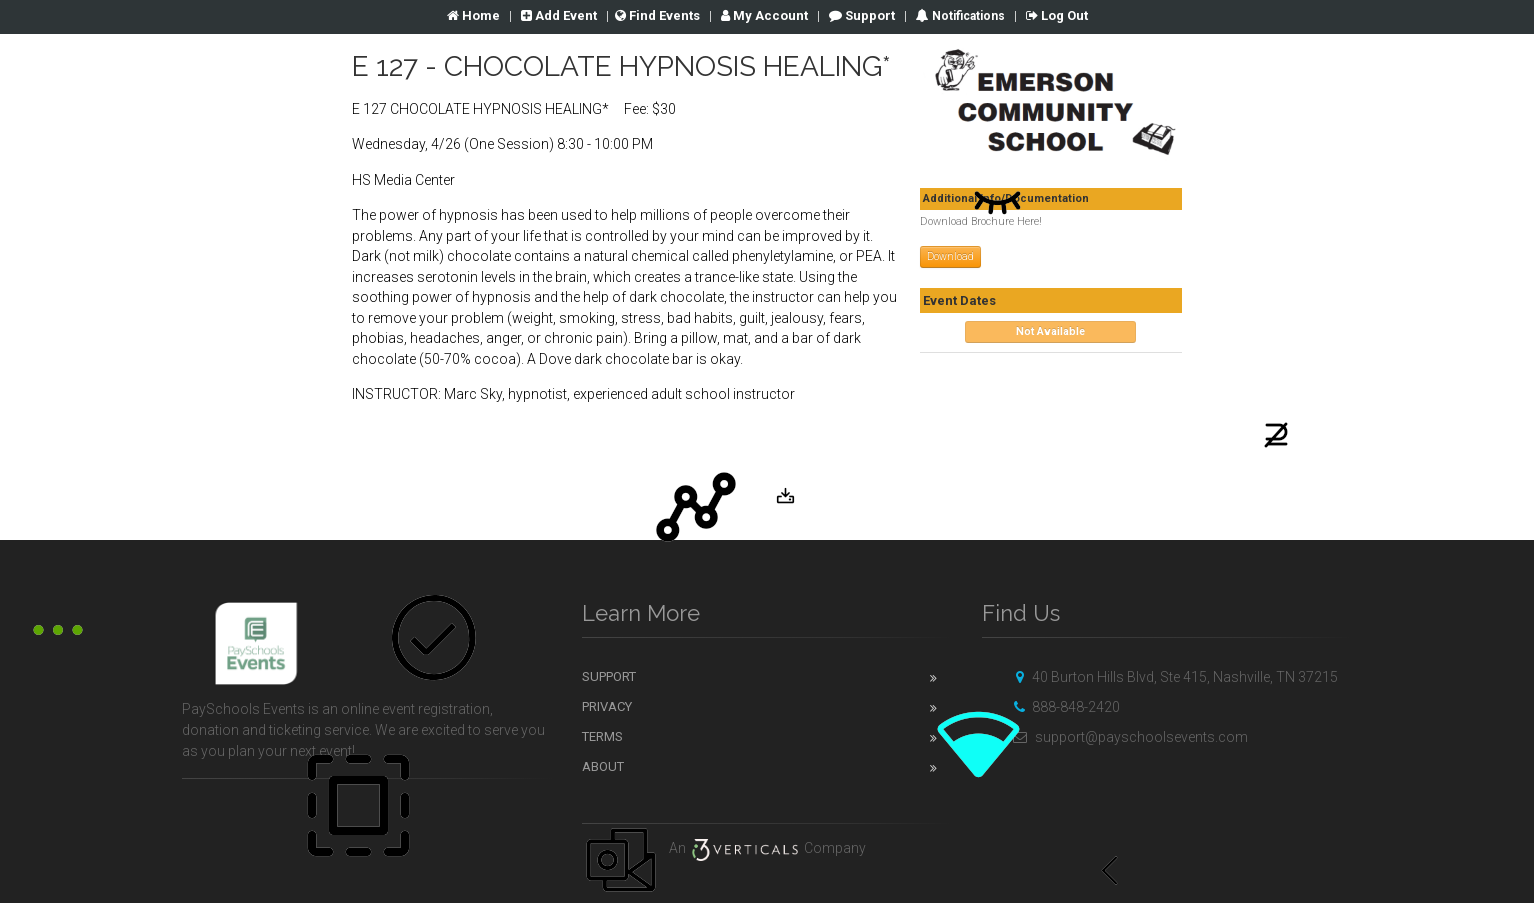 The width and height of the screenshot is (1534, 903). What do you see at coordinates (997, 200) in the screenshot?
I see `hide password or sensitive content` at bounding box center [997, 200].